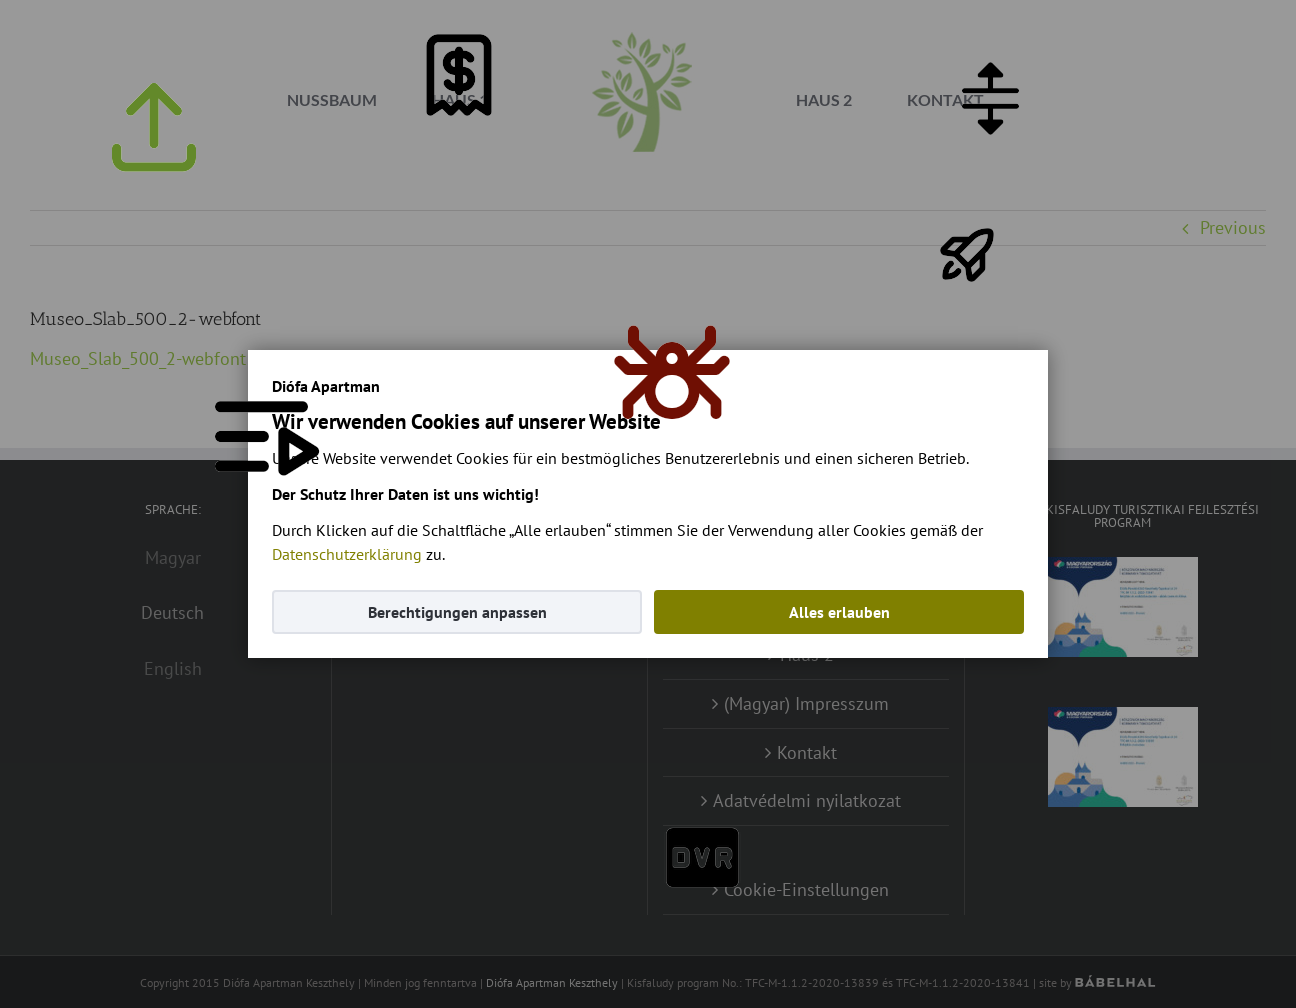 The height and width of the screenshot is (1008, 1296). What do you see at coordinates (672, 375) in the screenshot?
I see `indicates bug or error in the system` at bounding box center [672, 375].